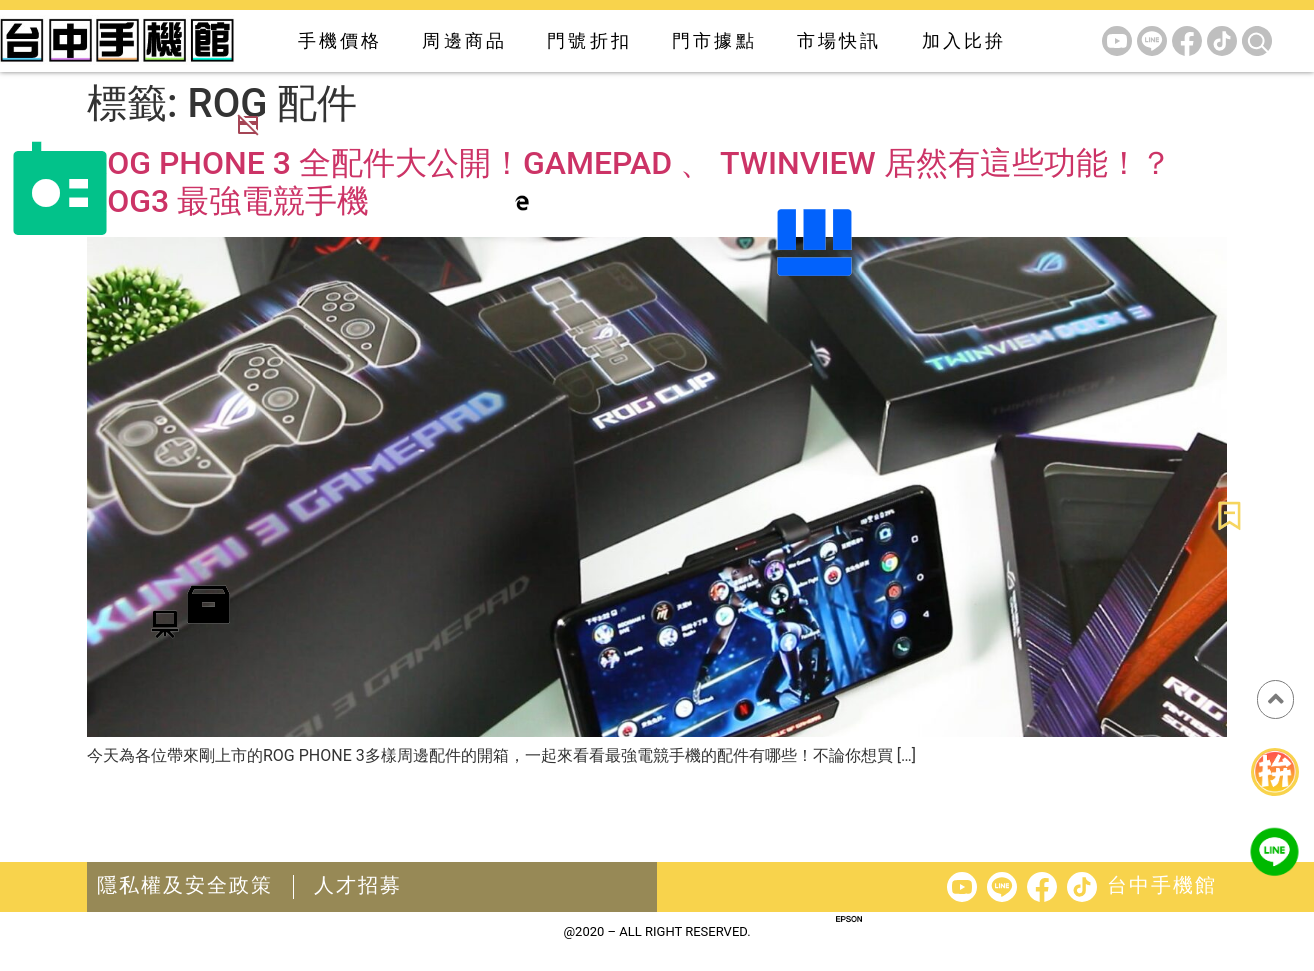  Describe the element at coordinates (522, 203) in the screenshot. I see `open Microsoft Edge browser` at that location.